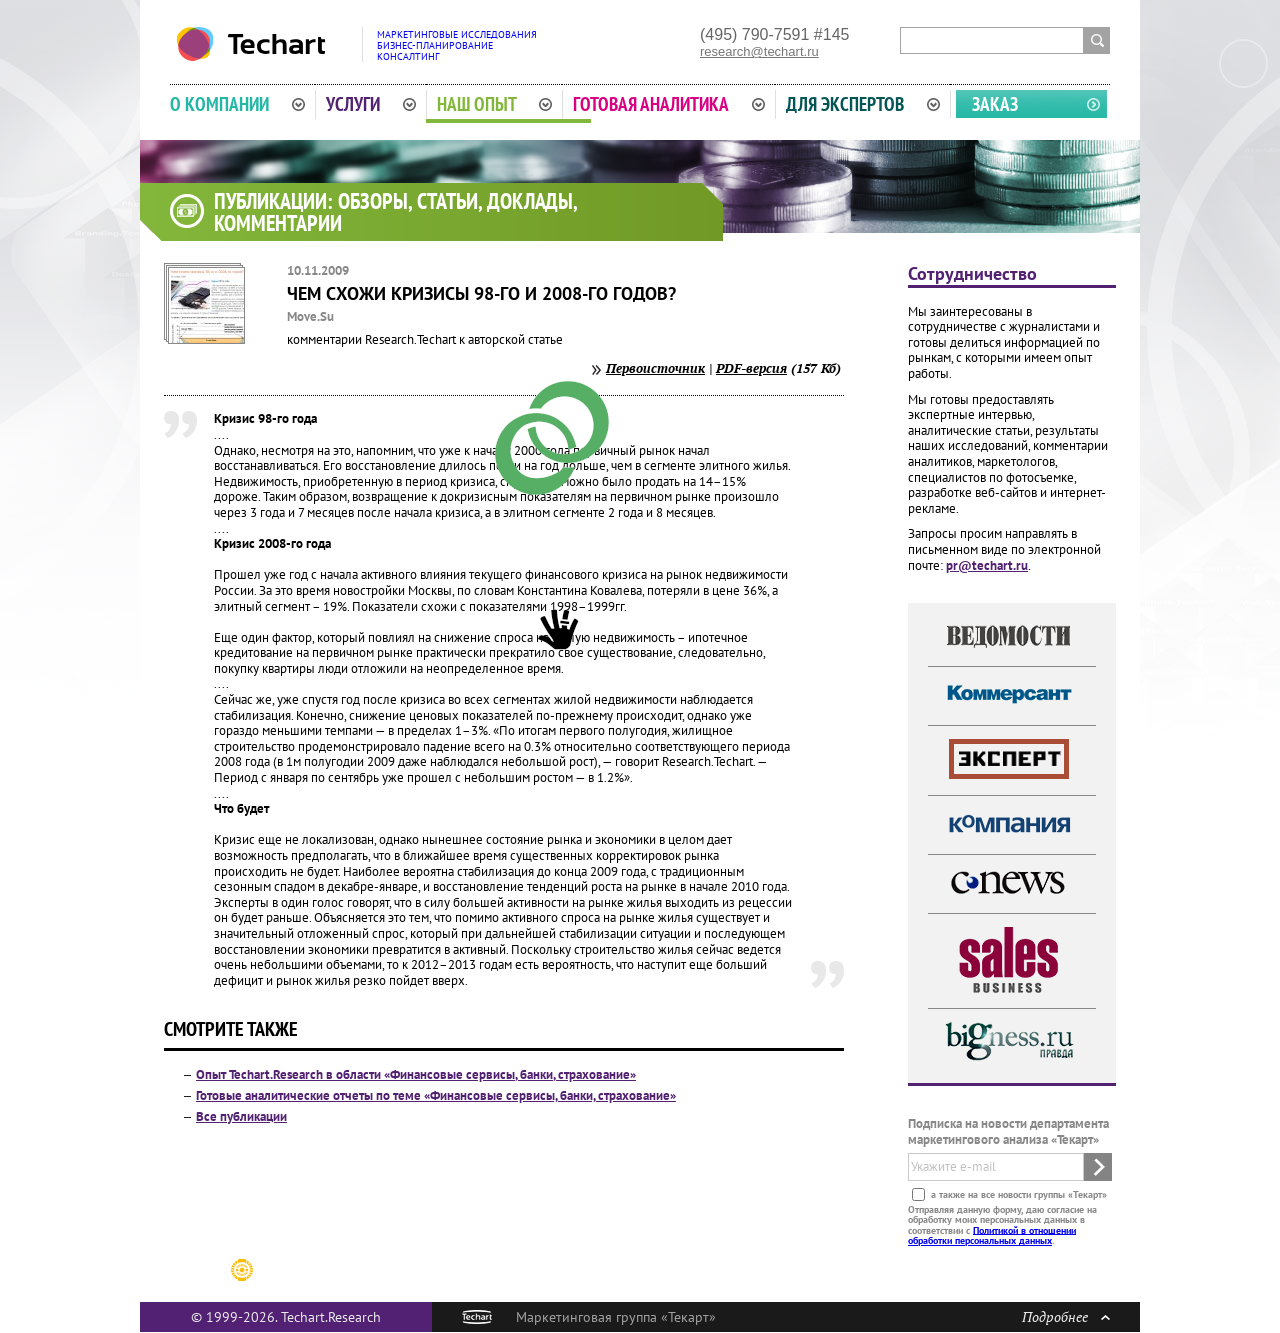 The image size is (1280, 1333). I want to click on view or manage jewelry inventory, so click(558, 629).